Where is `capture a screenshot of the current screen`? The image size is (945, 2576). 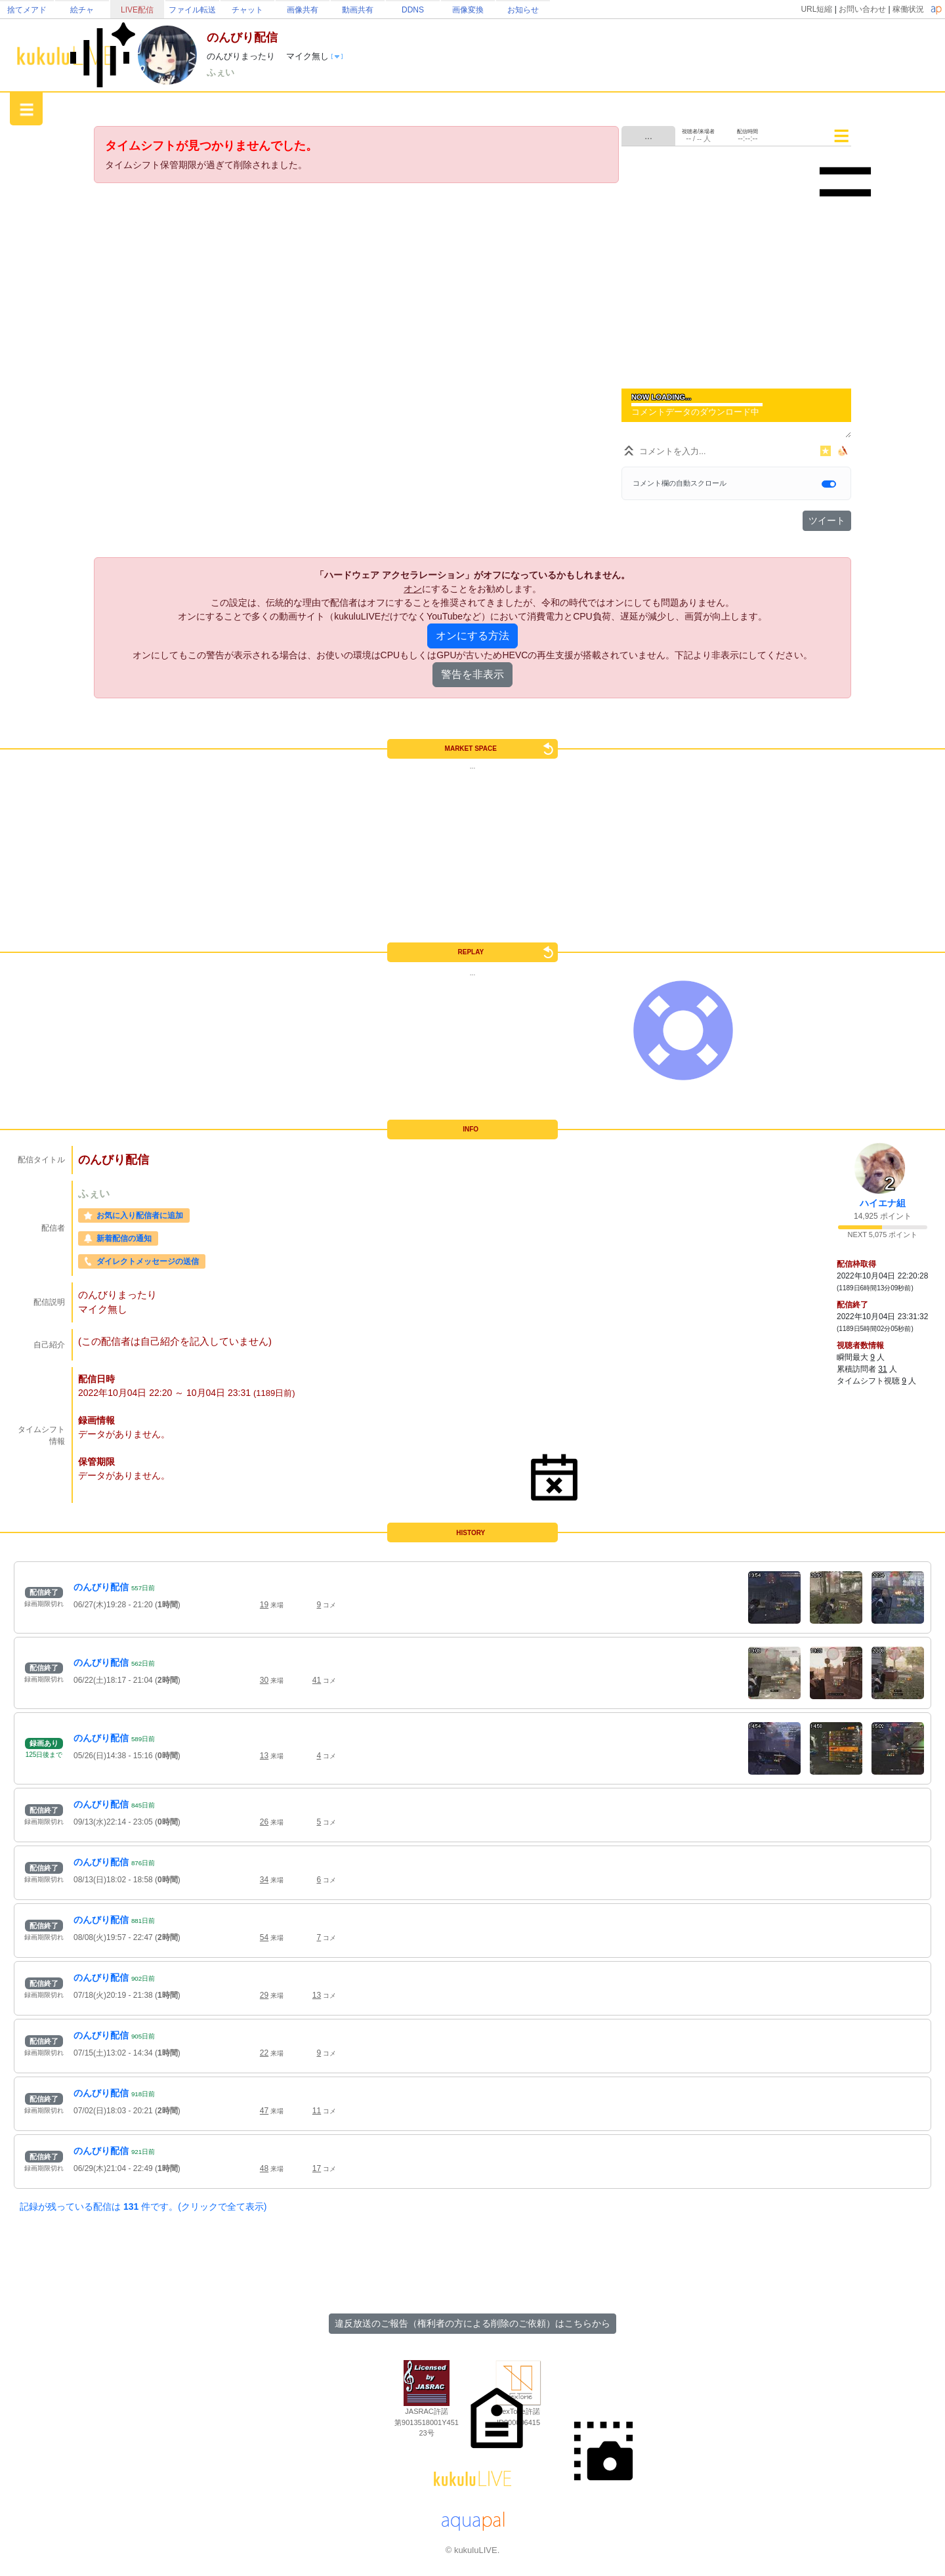 capture a screenshot of the current screen is located at coordinates (603, 2451).